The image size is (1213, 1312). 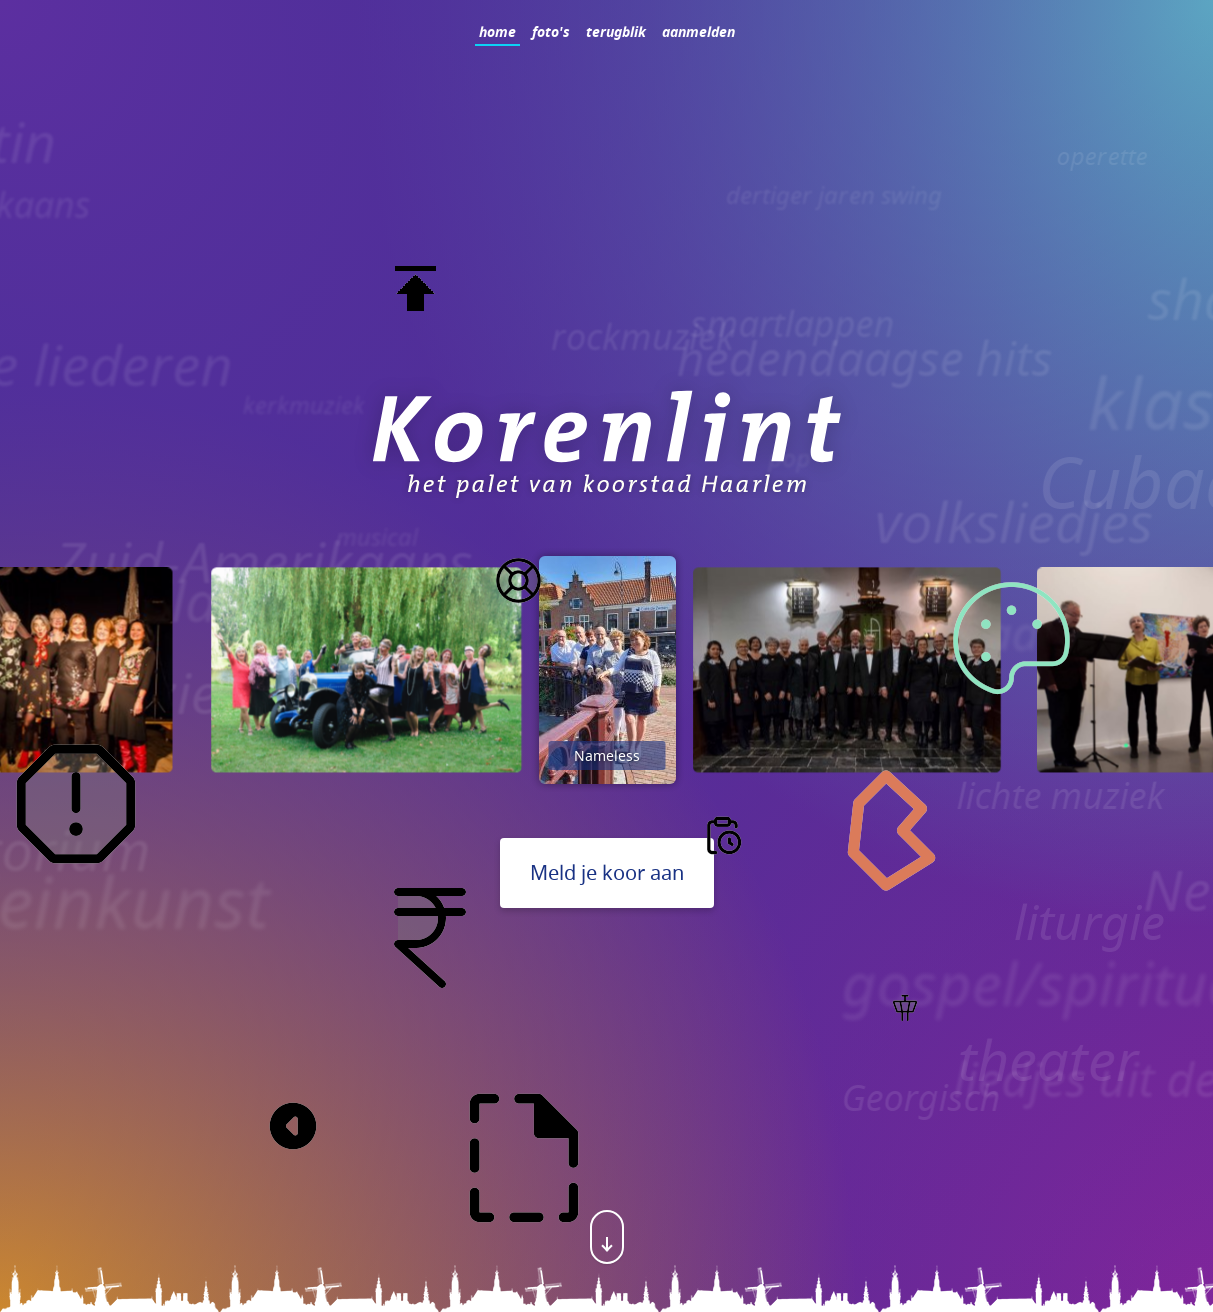 I want to click on view clipboard history, so click(x=722, y=835).